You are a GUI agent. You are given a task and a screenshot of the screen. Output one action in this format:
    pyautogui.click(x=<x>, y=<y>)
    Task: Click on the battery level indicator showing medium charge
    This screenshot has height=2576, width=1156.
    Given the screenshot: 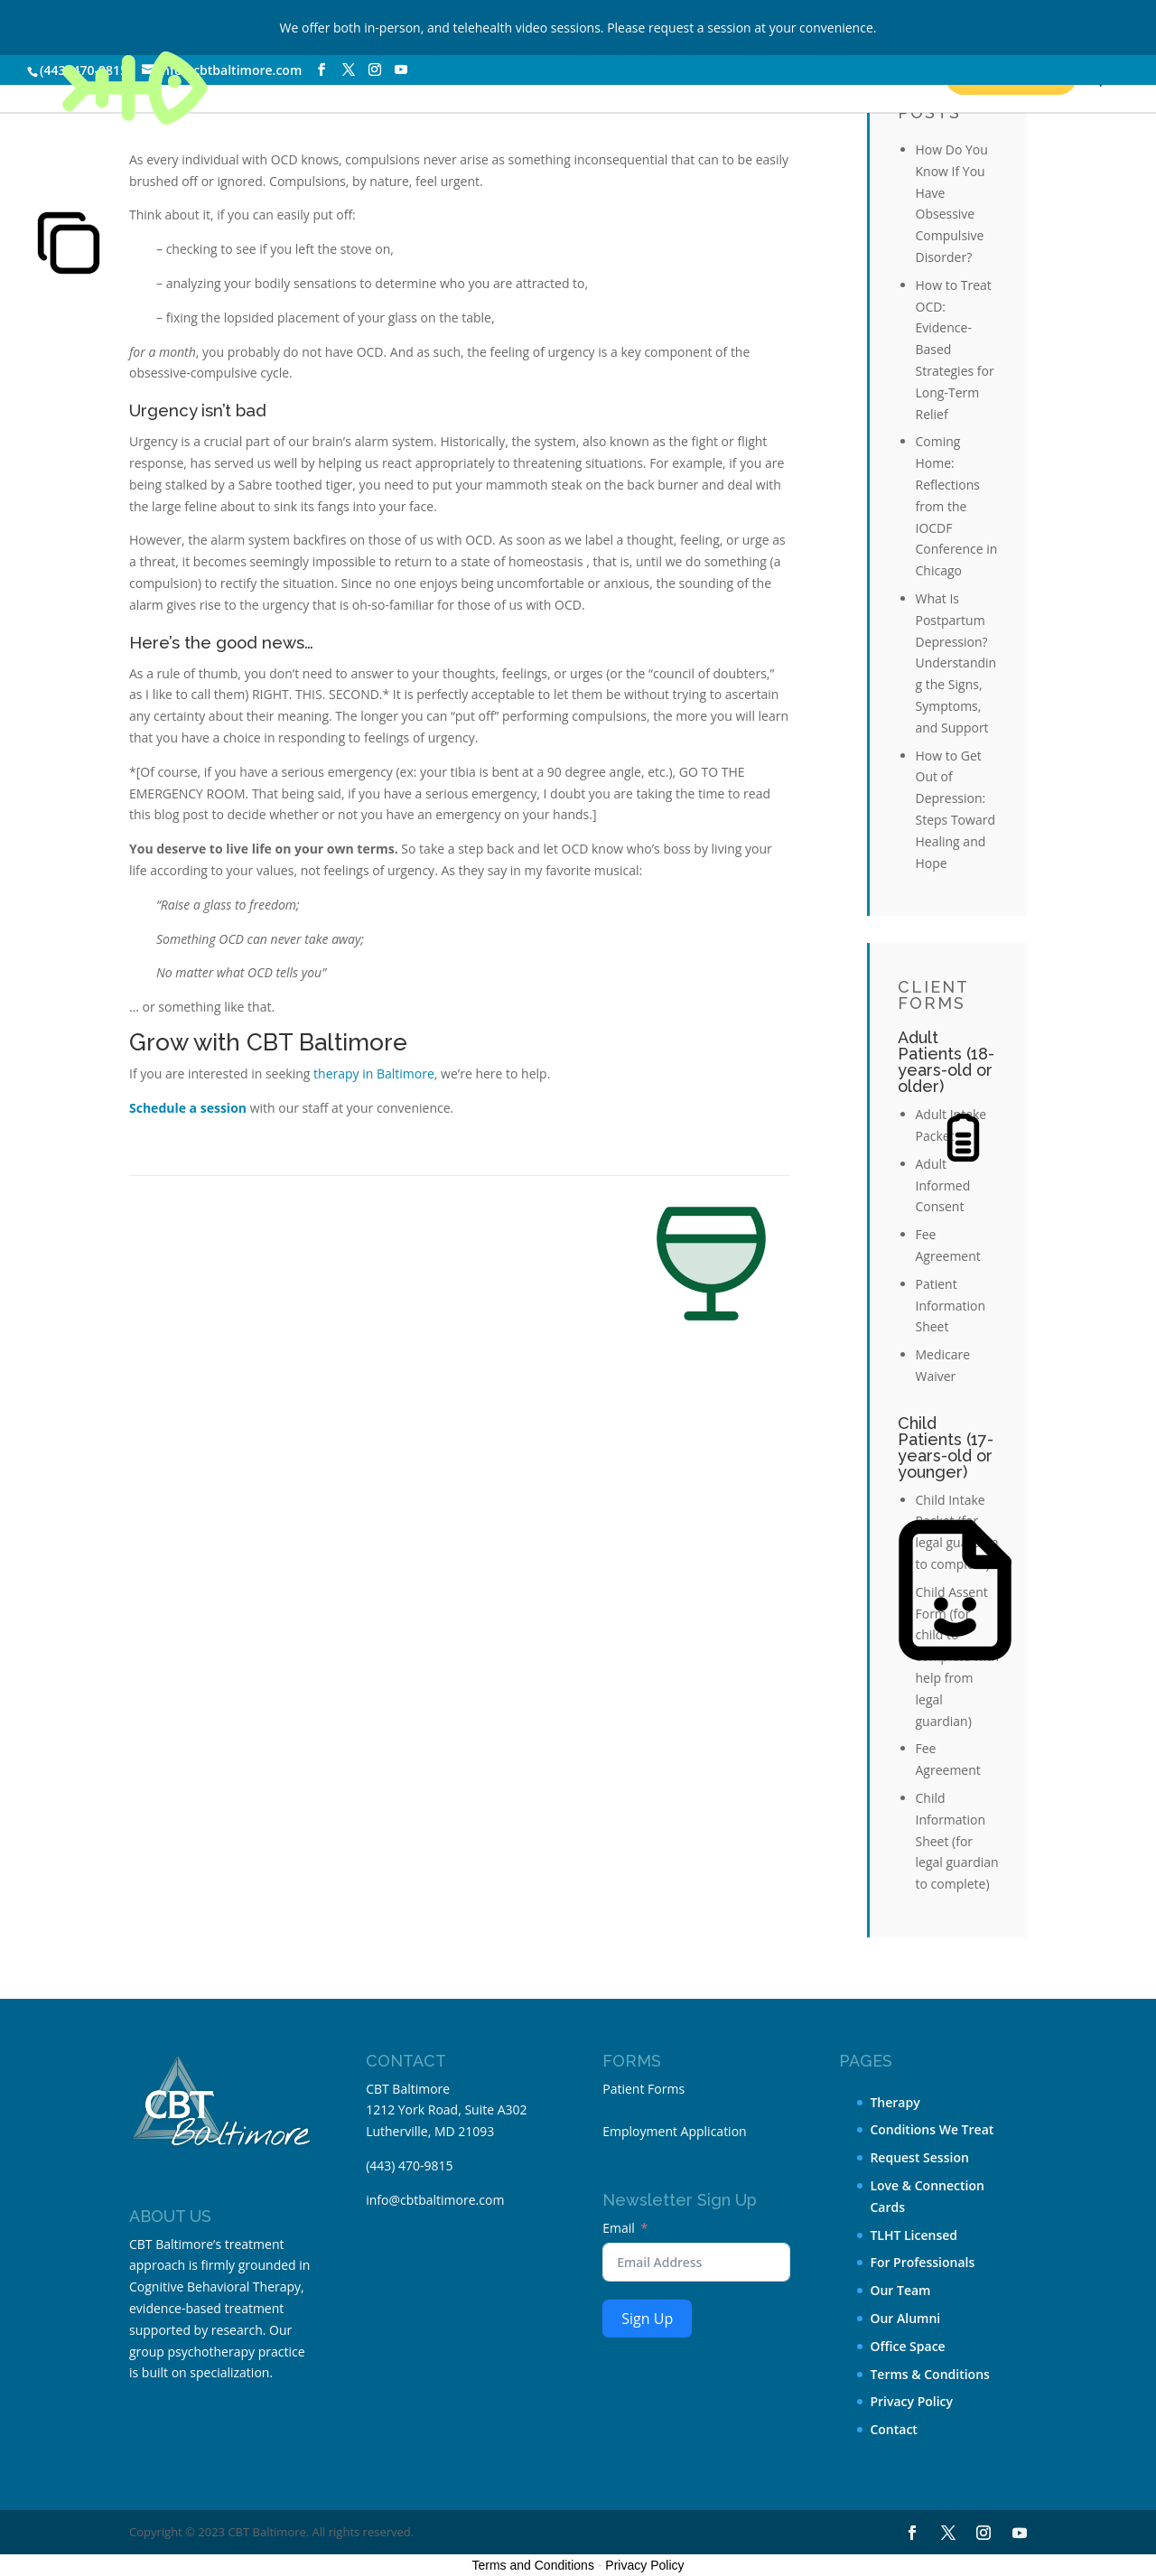 What is the action you would take?
    pyautogui.click(x=963, y=1137)
    